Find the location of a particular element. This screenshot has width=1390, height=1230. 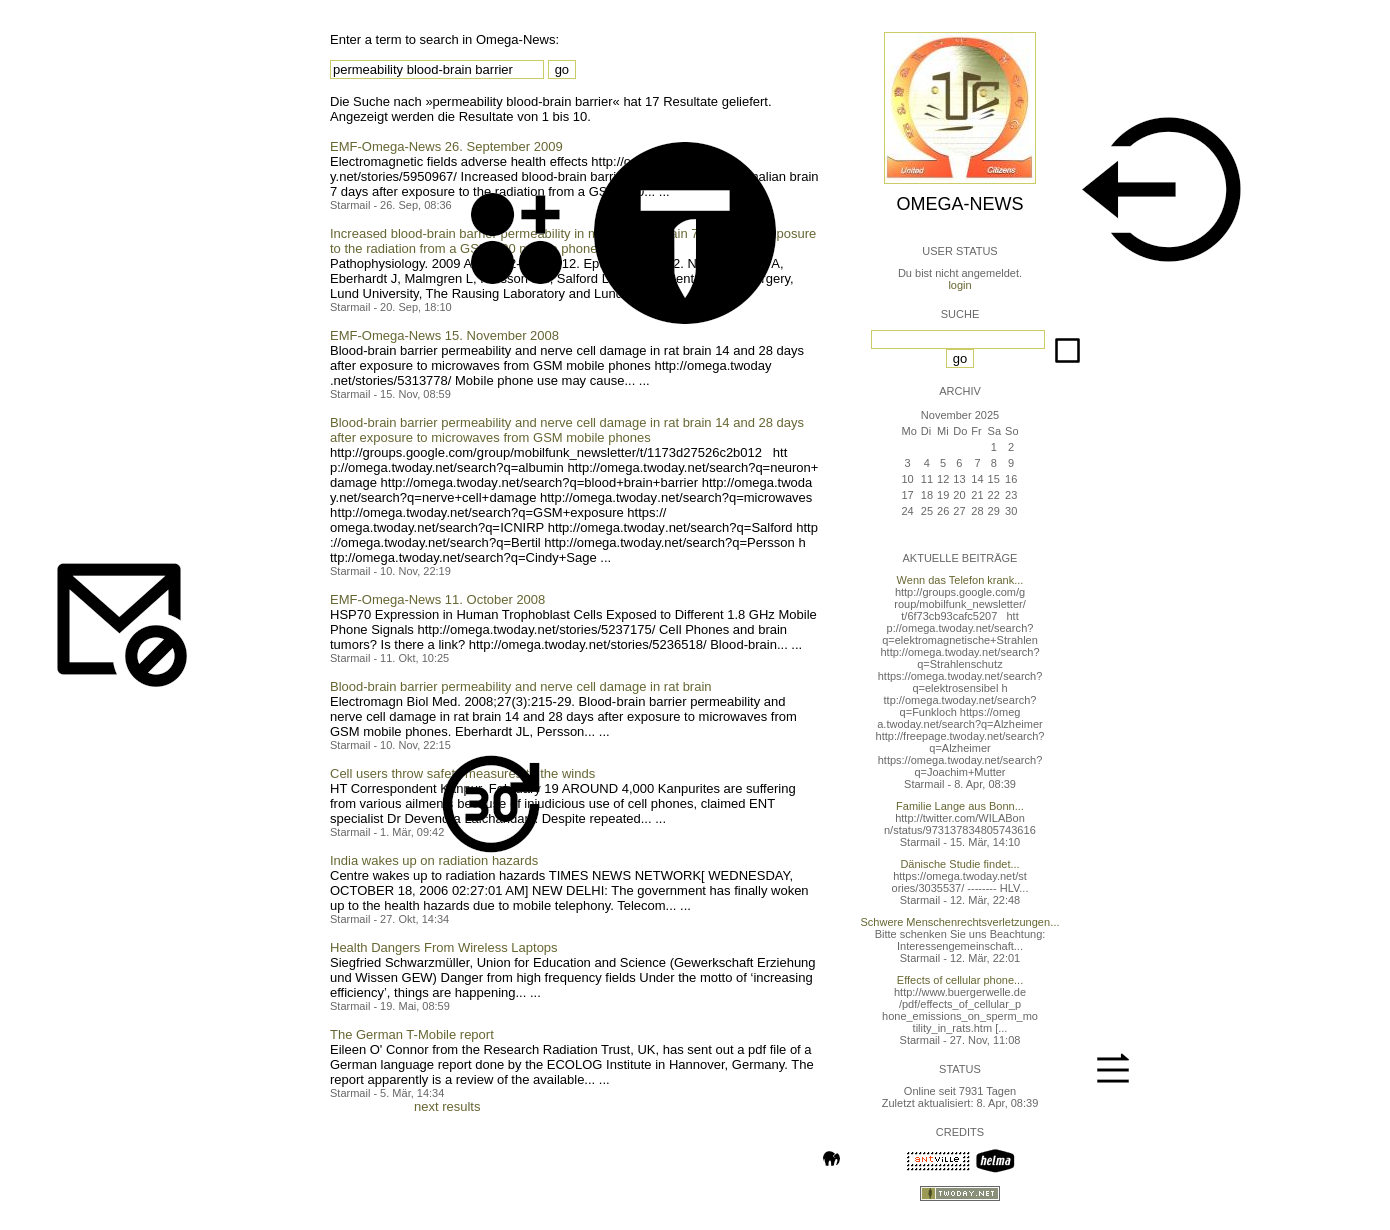

skip forward 30 seconds is located at coordinates (491, 804).